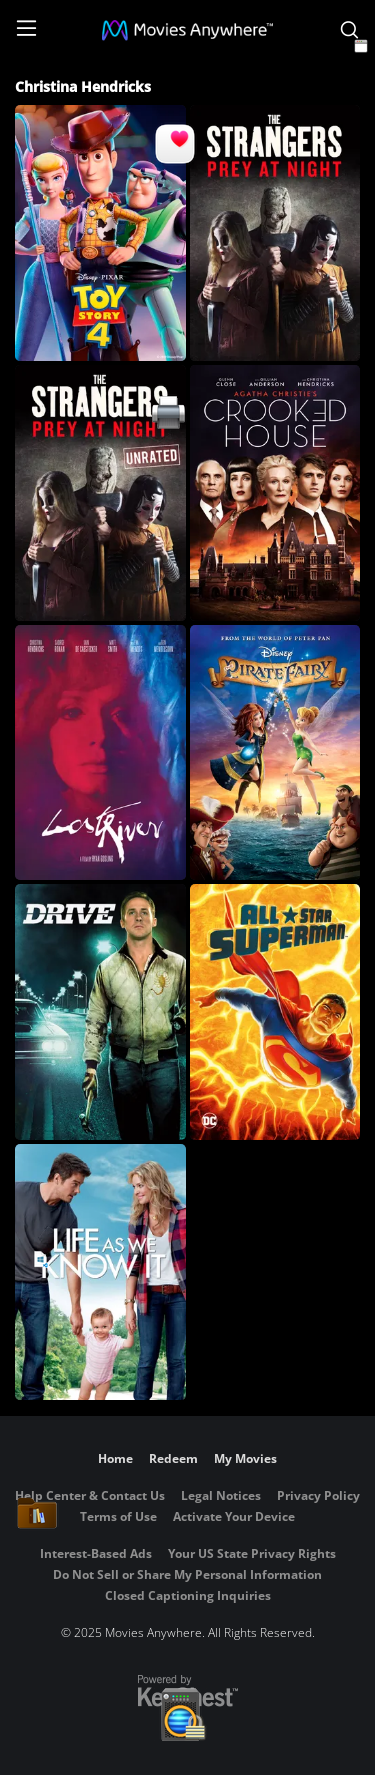  Describe the element at coordinates (37, 1514) in the screenshot. I see `open calibre e-book library folder` at that location.